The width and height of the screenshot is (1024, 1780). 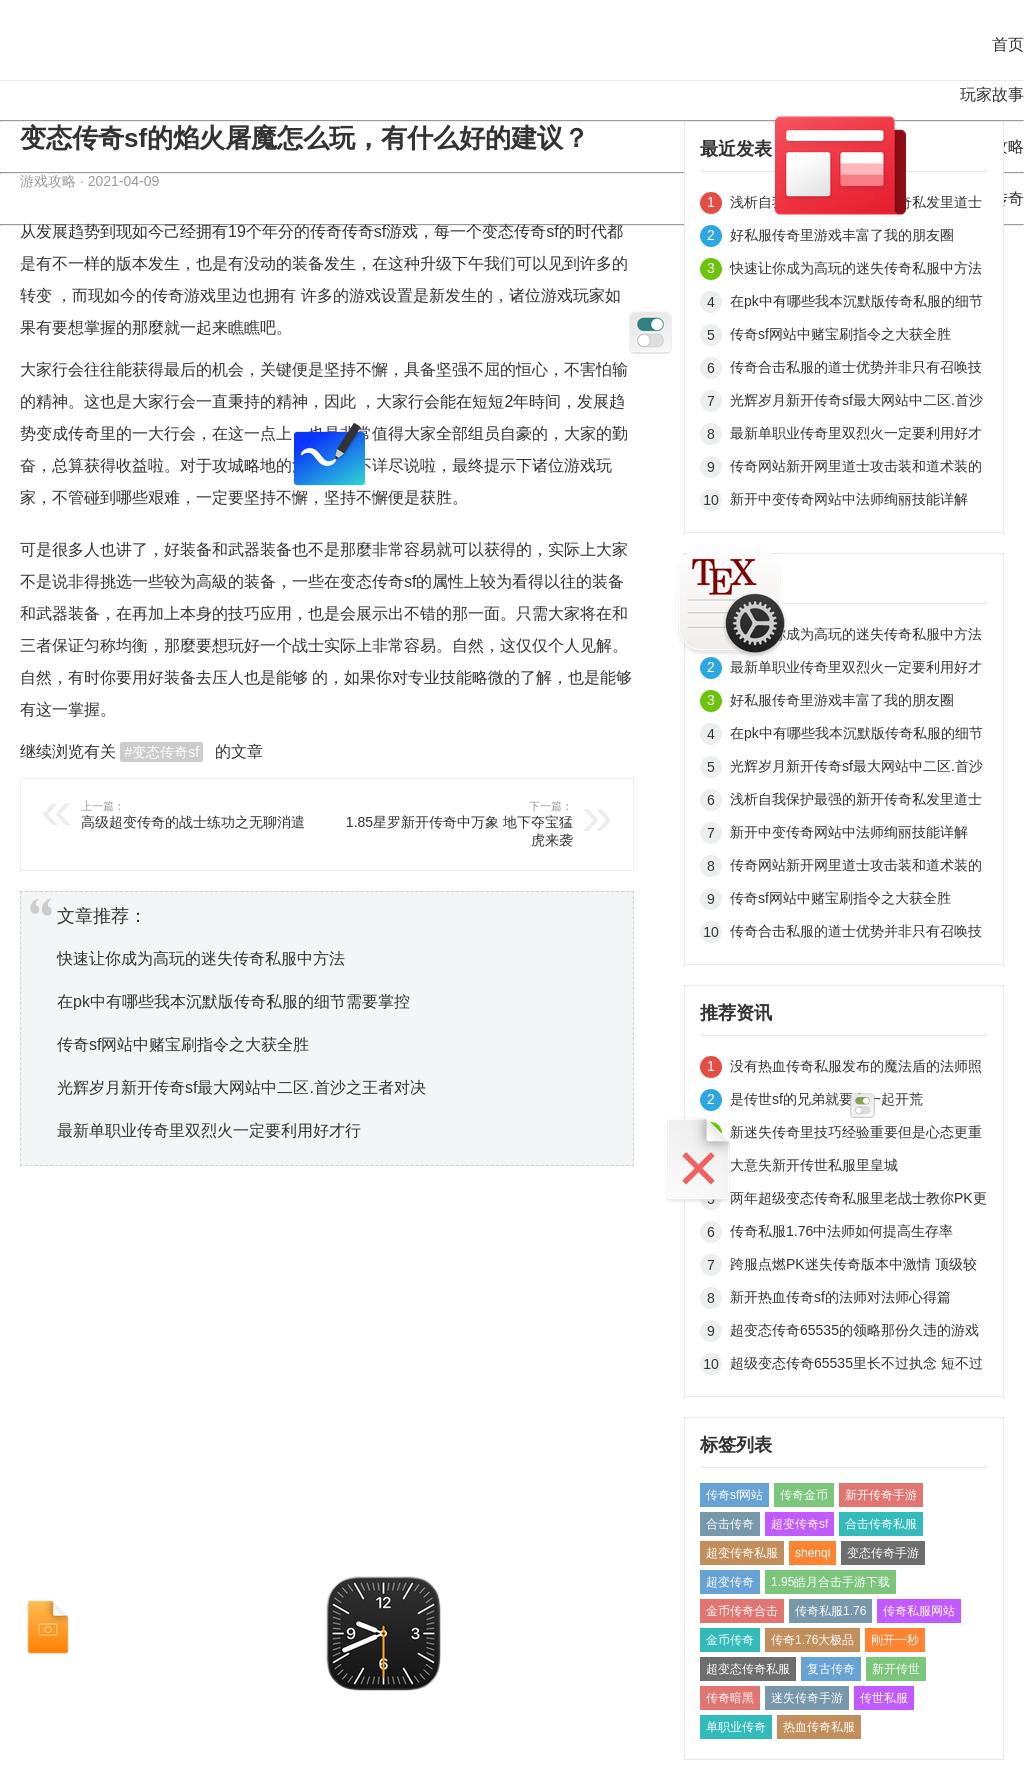 I want to click on a sketchbook or graphics file, so click(x=48, y=1628).